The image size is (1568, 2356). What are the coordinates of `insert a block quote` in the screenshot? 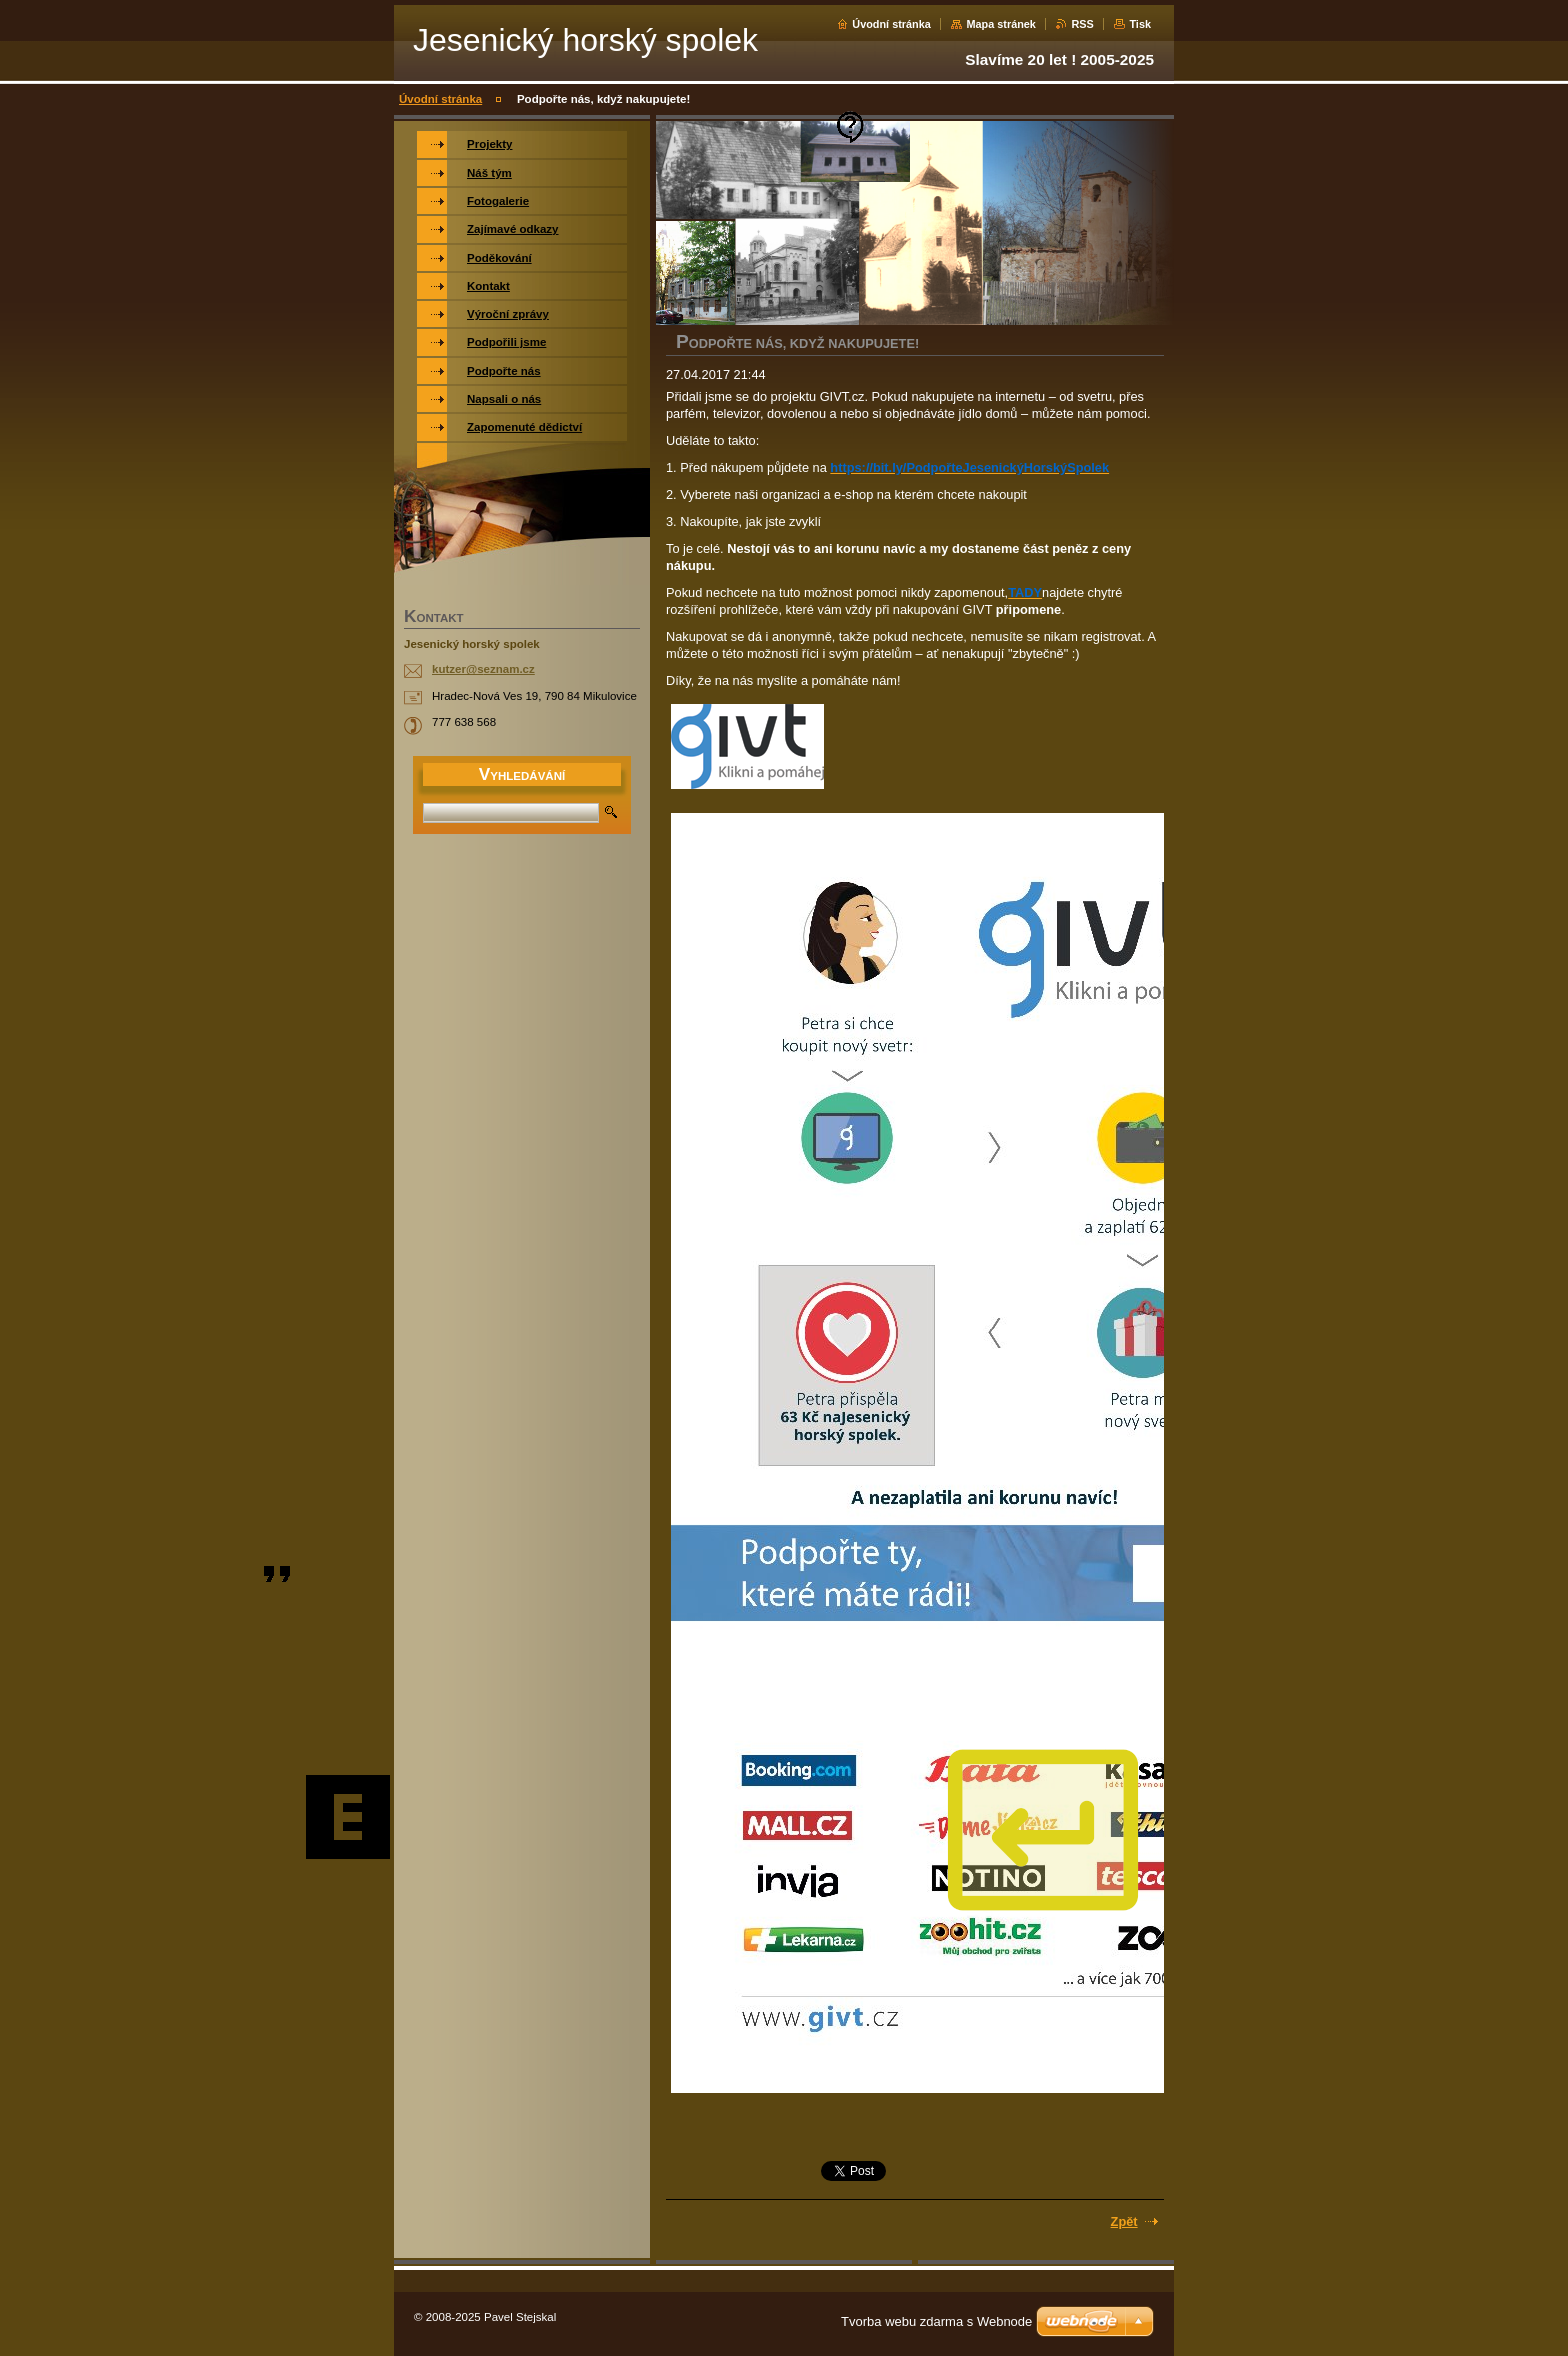 It's located at (277, 1574).